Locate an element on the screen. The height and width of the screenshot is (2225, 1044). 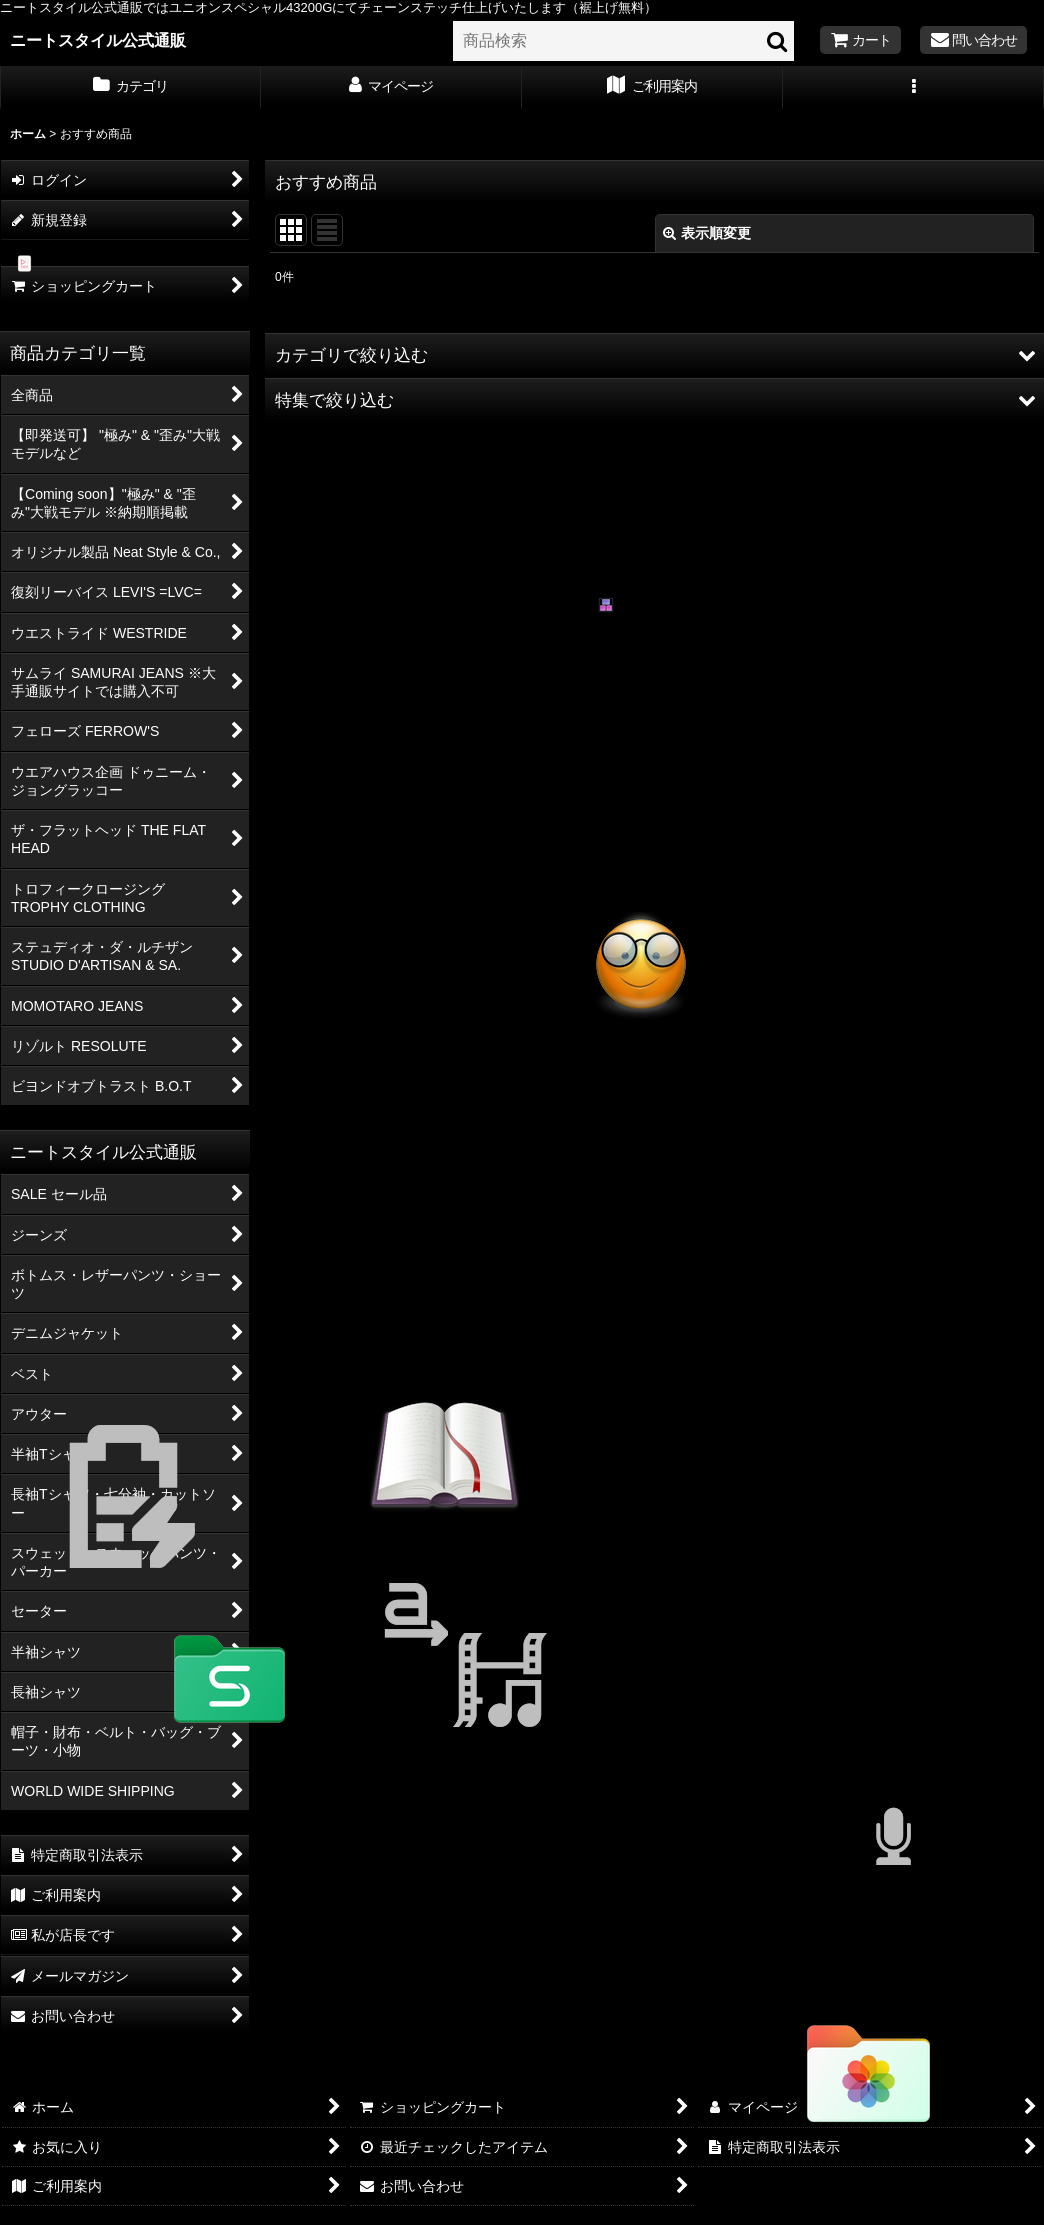
indicates a nerdy or studious status is located at coordinates (641, 968).